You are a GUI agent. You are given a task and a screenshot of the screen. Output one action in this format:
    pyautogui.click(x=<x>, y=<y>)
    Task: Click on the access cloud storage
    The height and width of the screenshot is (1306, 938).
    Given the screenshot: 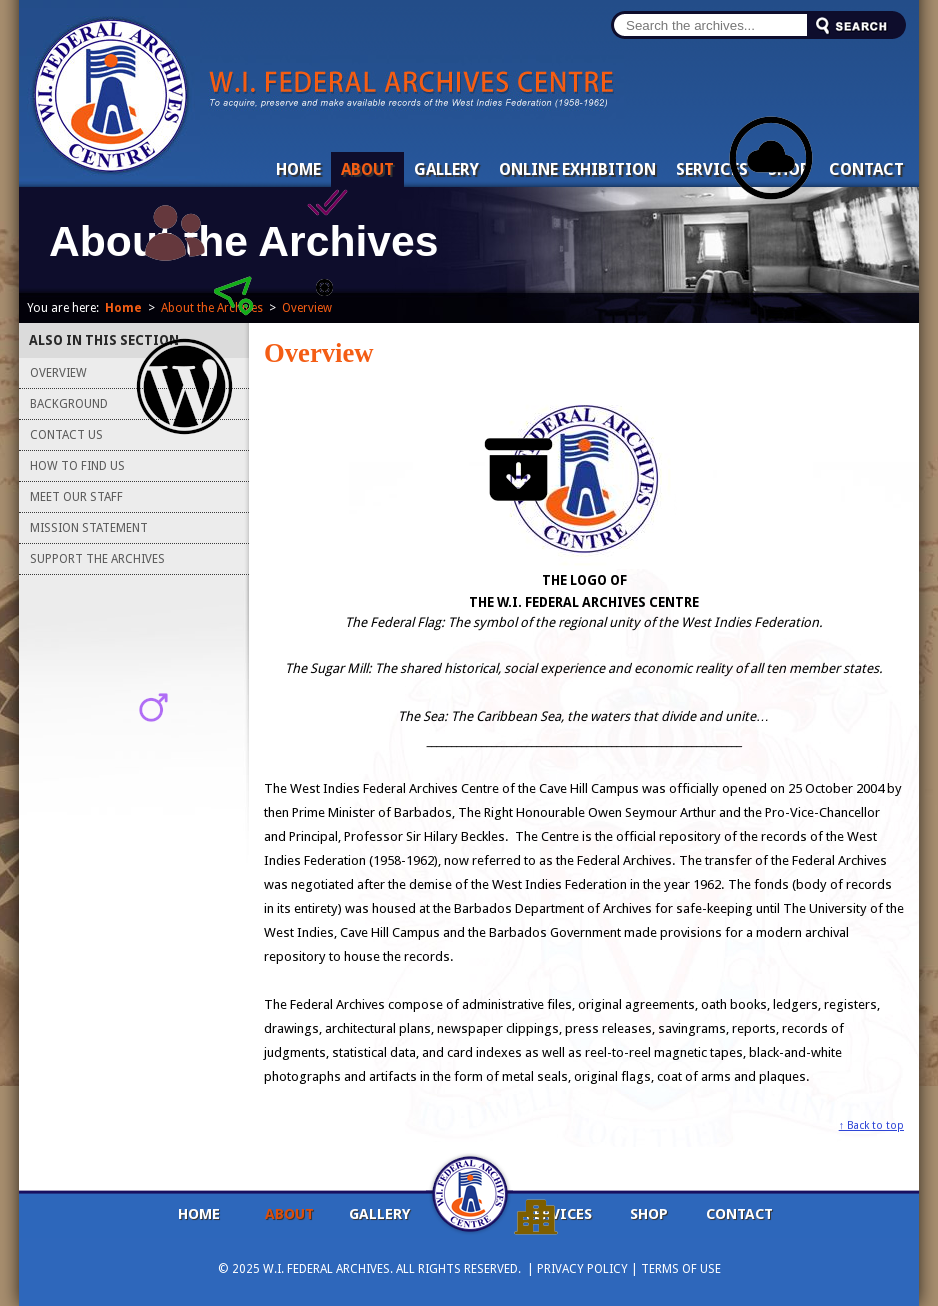 What is the action you would take?
    pyautogui.click(x=771, y=158)
    